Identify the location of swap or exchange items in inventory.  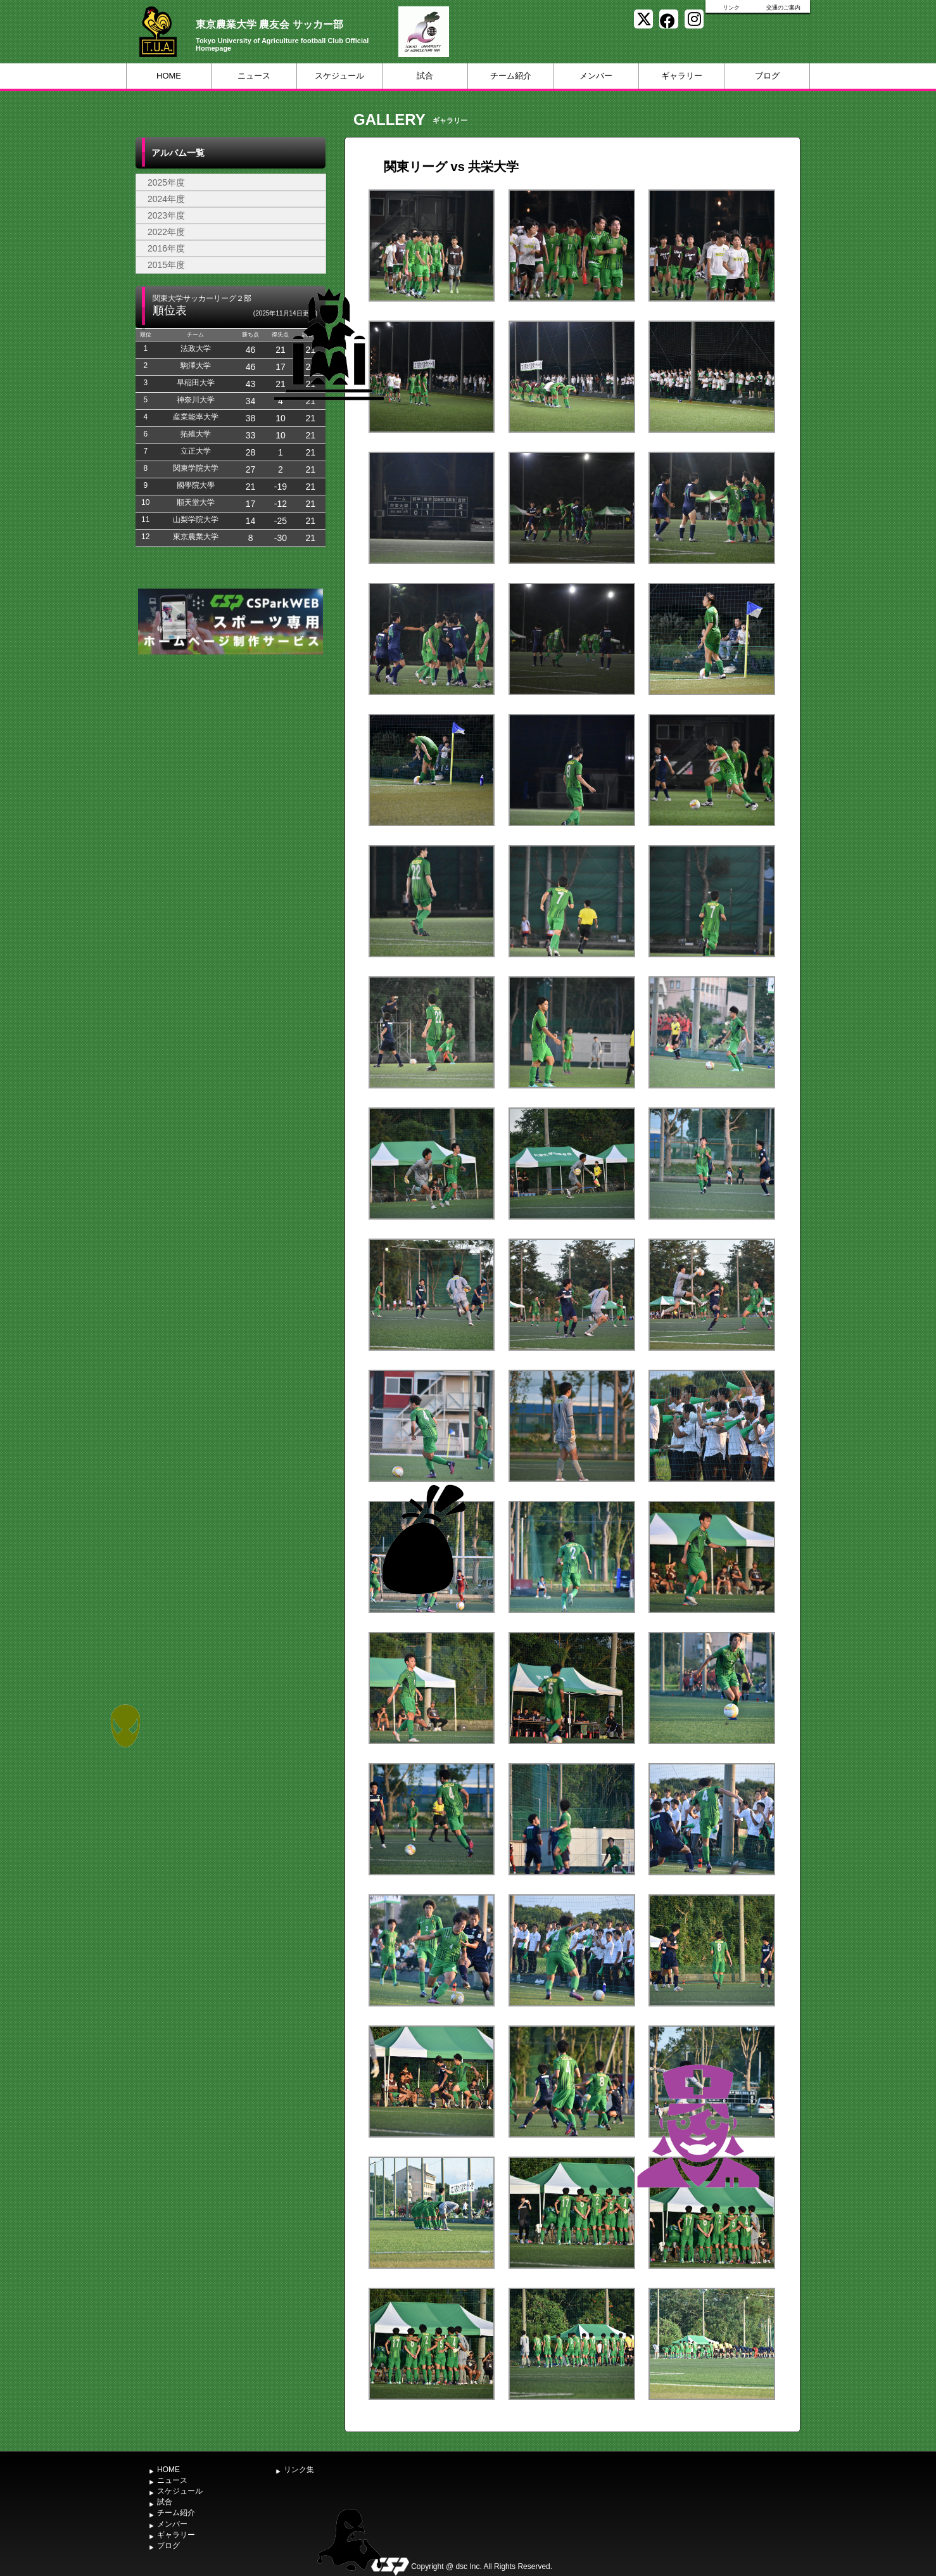
(425, 1539).